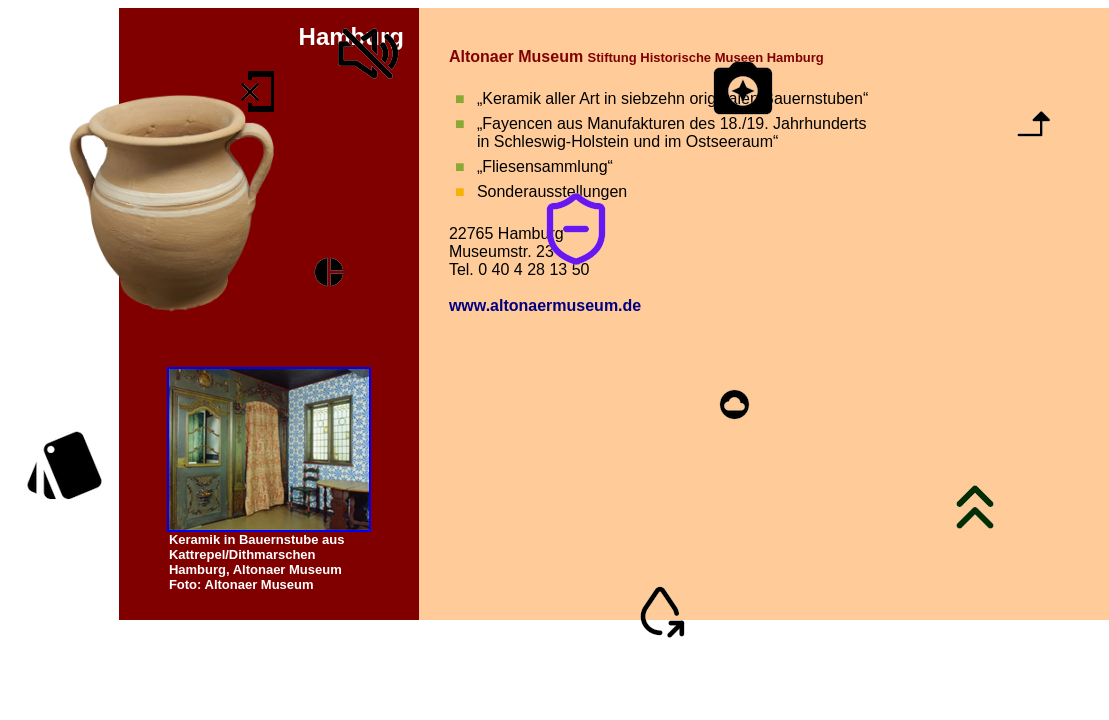  I want to click on remove or reduce security protection, so click(576, 229).